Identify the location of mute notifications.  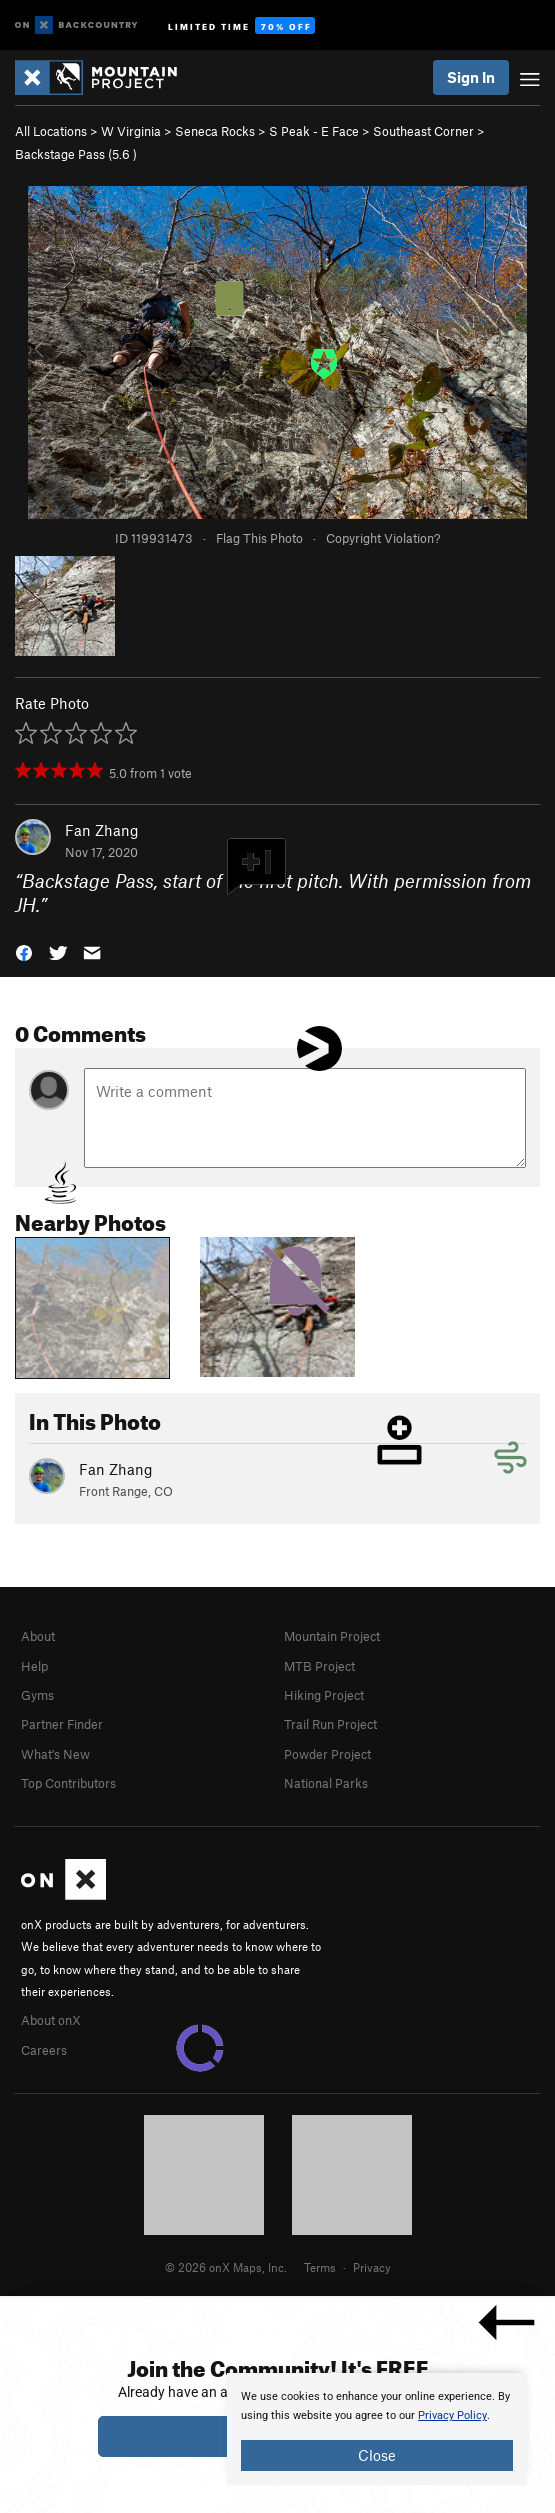
(295, 1278).